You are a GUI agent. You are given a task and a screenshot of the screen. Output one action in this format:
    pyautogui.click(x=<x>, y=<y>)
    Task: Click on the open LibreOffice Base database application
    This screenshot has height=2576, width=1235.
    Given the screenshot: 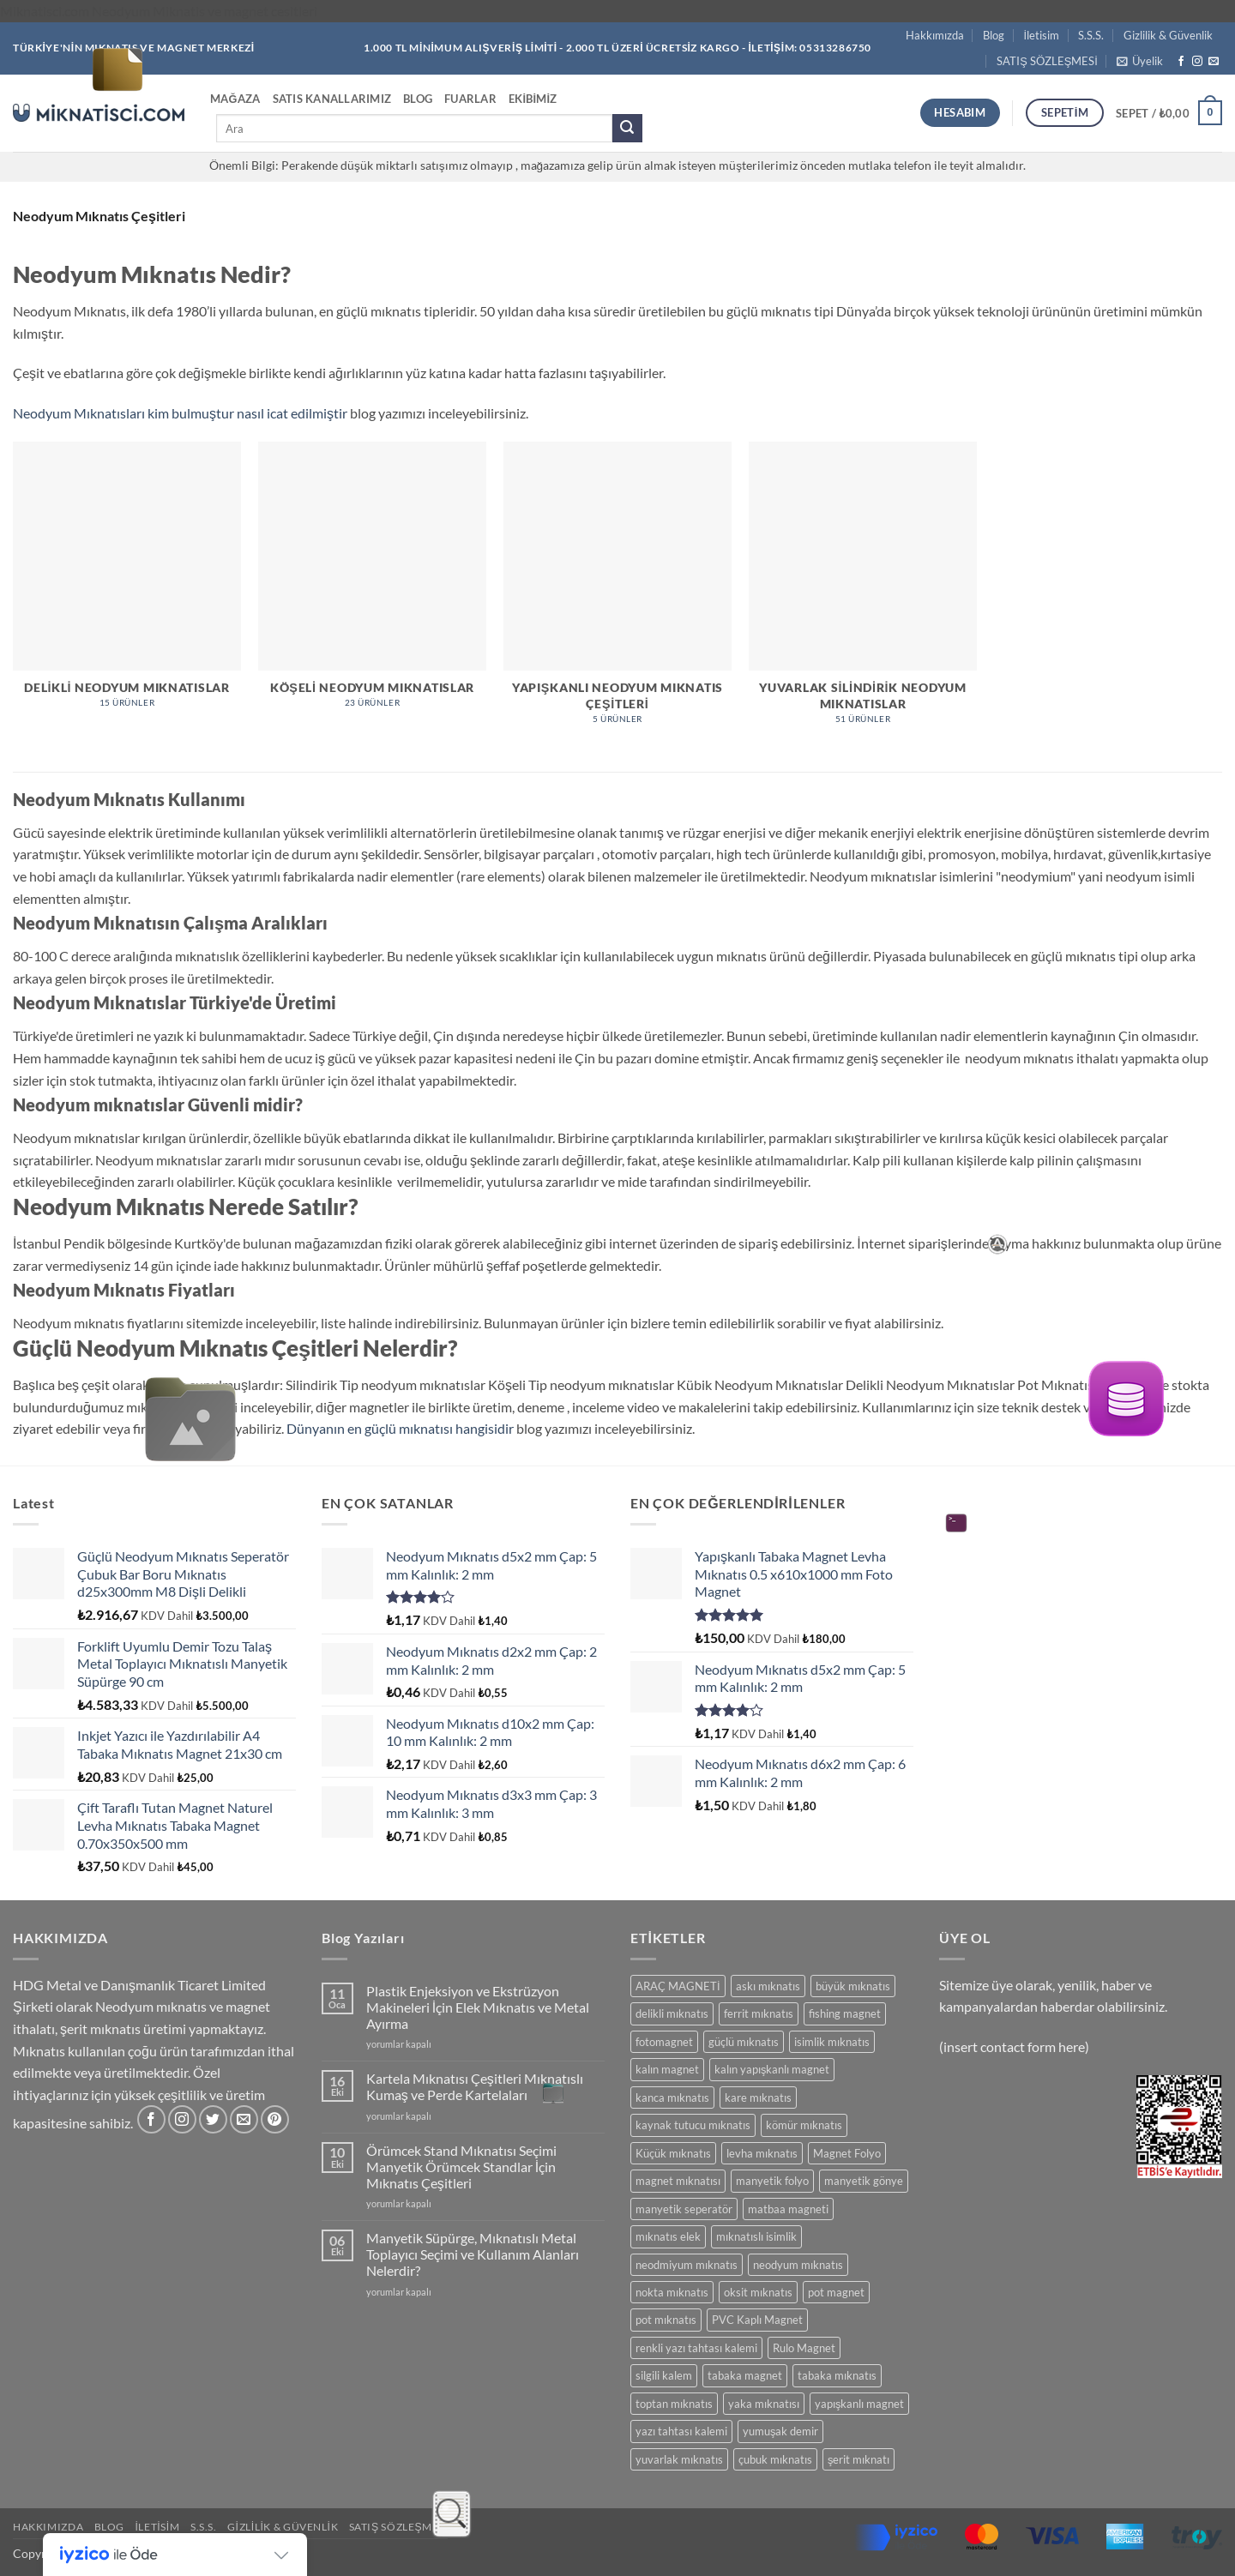 What is the action you would take?
    pyautogui.click(x=1126, y=1399)
    